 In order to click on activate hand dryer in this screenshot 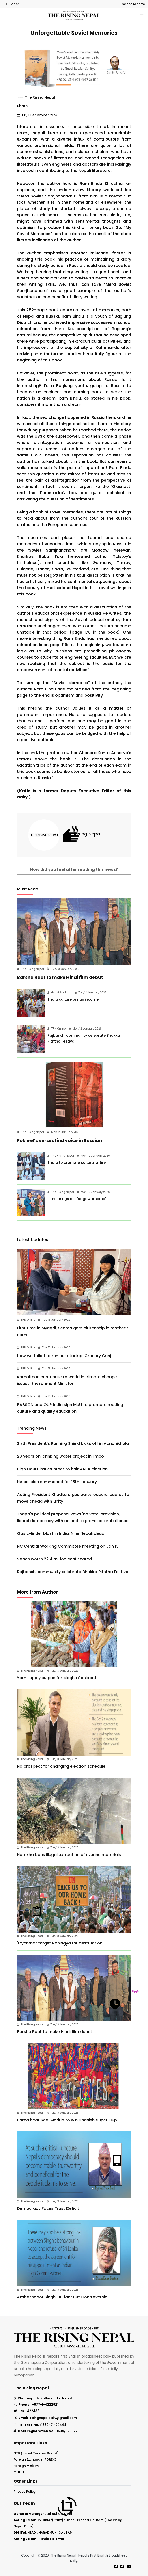, I will do `click(71, 834)`.